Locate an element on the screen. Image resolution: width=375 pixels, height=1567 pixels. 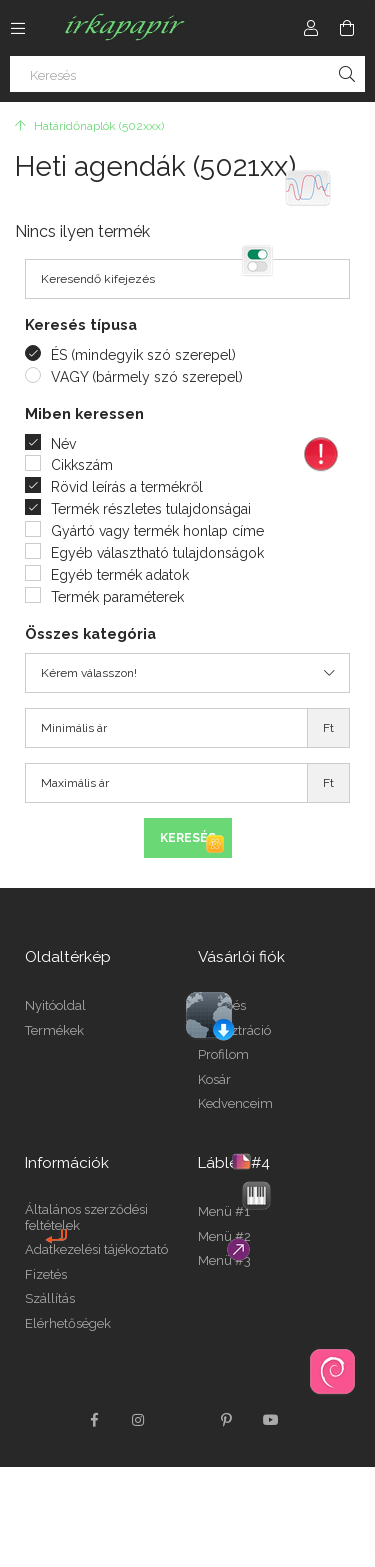
open virtual midi piano keyboard app is located at coordinates (256, 1195).